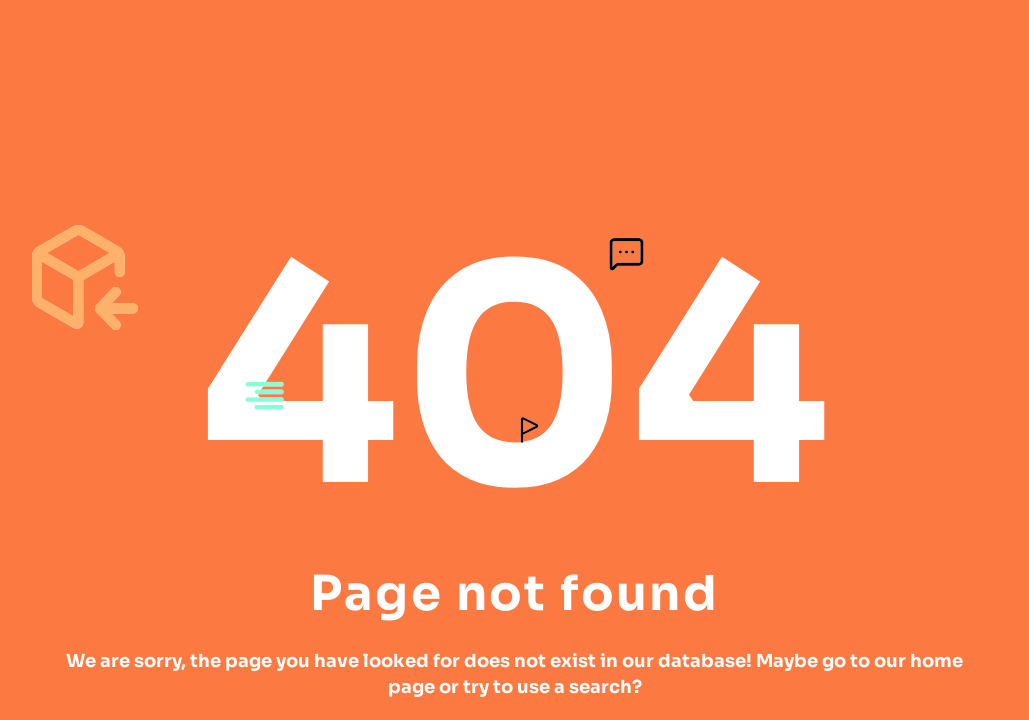 The width and height of the screenshot is (1029, 720). I want to click on align text to the right, so click(264, 396).